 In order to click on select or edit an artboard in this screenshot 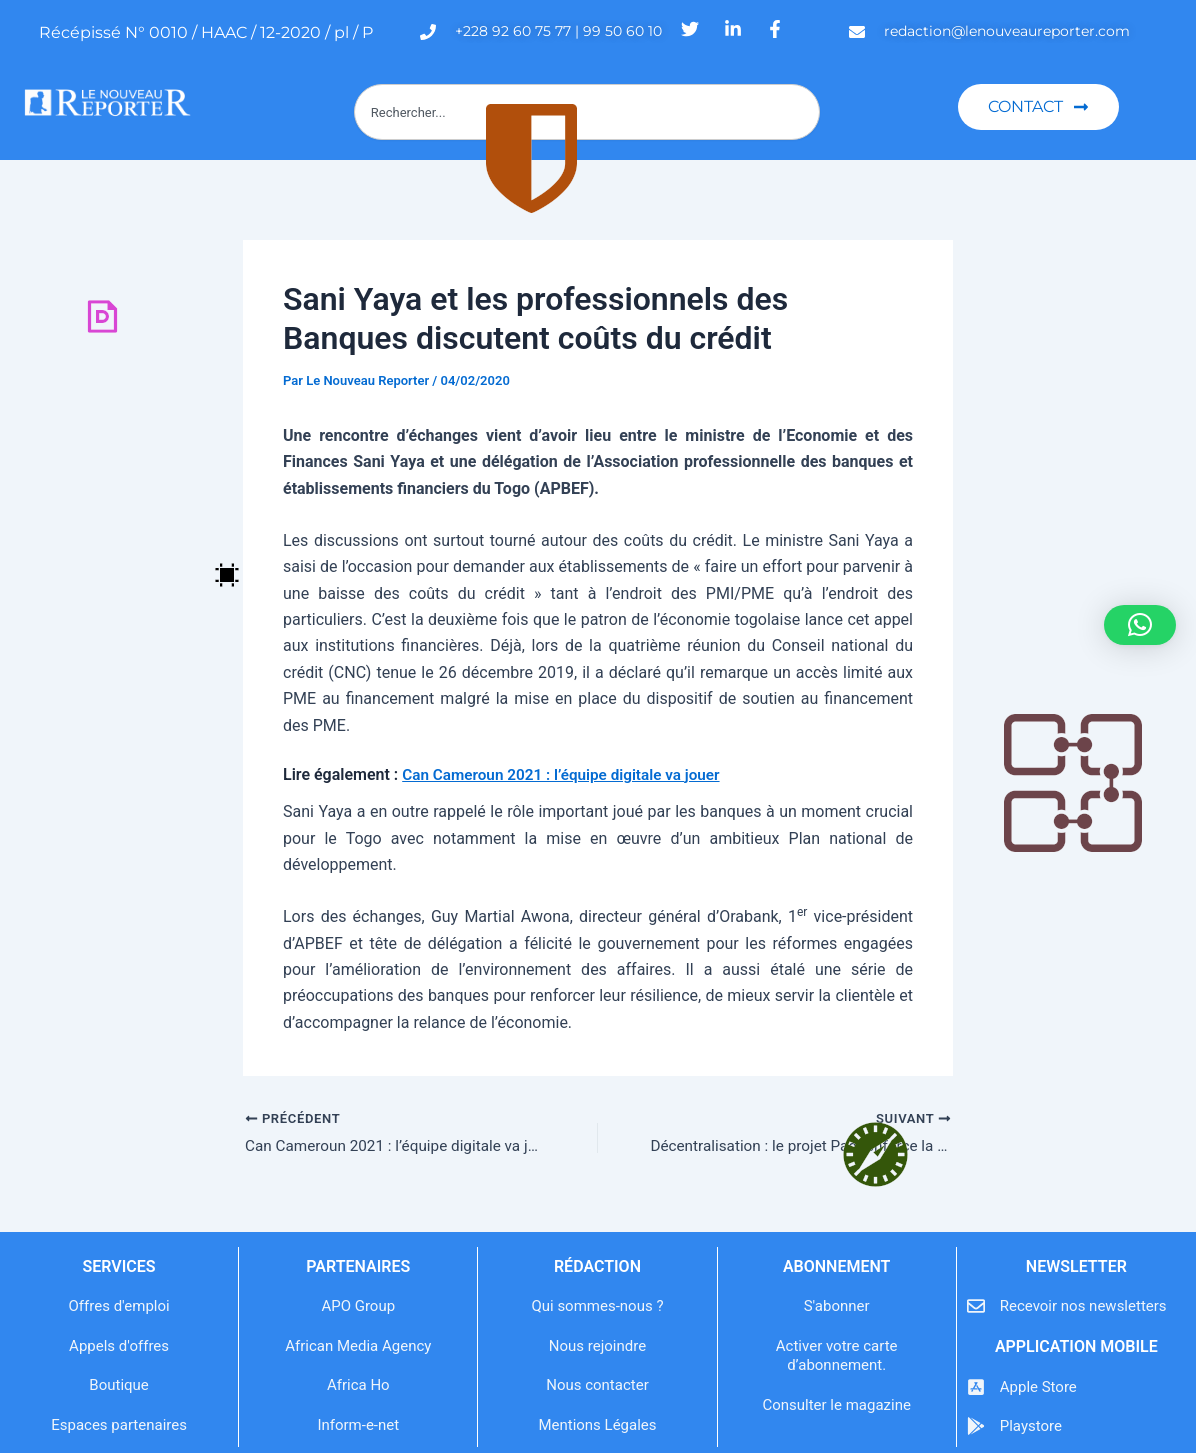, I will do `click(227, 575)`.